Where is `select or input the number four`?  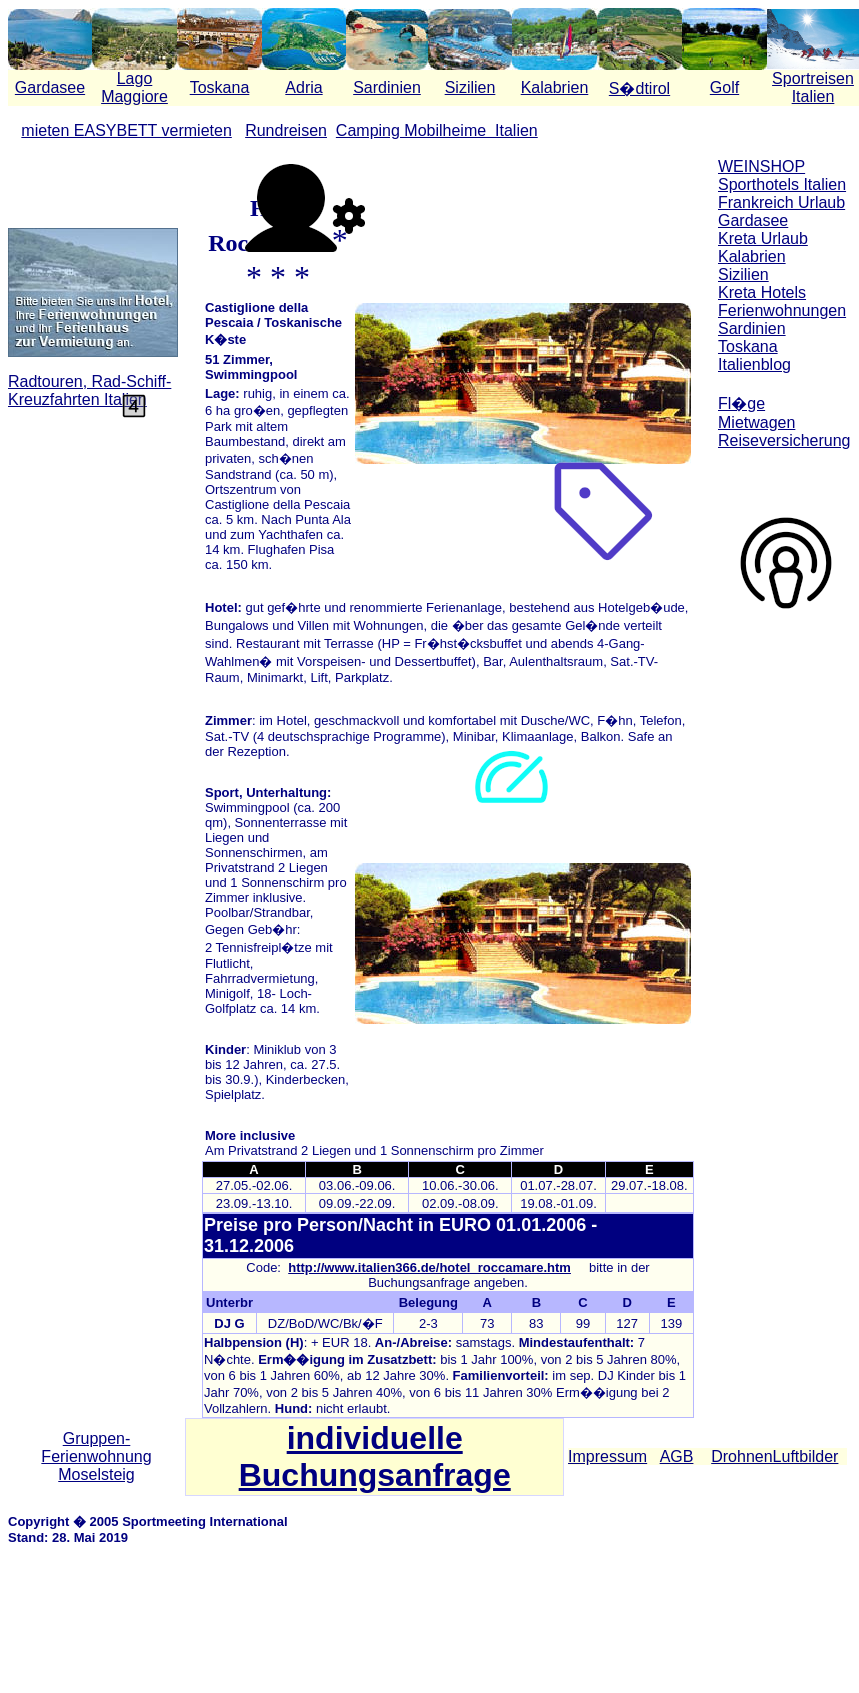
select or input the number four is located at coordinates (134, 406).